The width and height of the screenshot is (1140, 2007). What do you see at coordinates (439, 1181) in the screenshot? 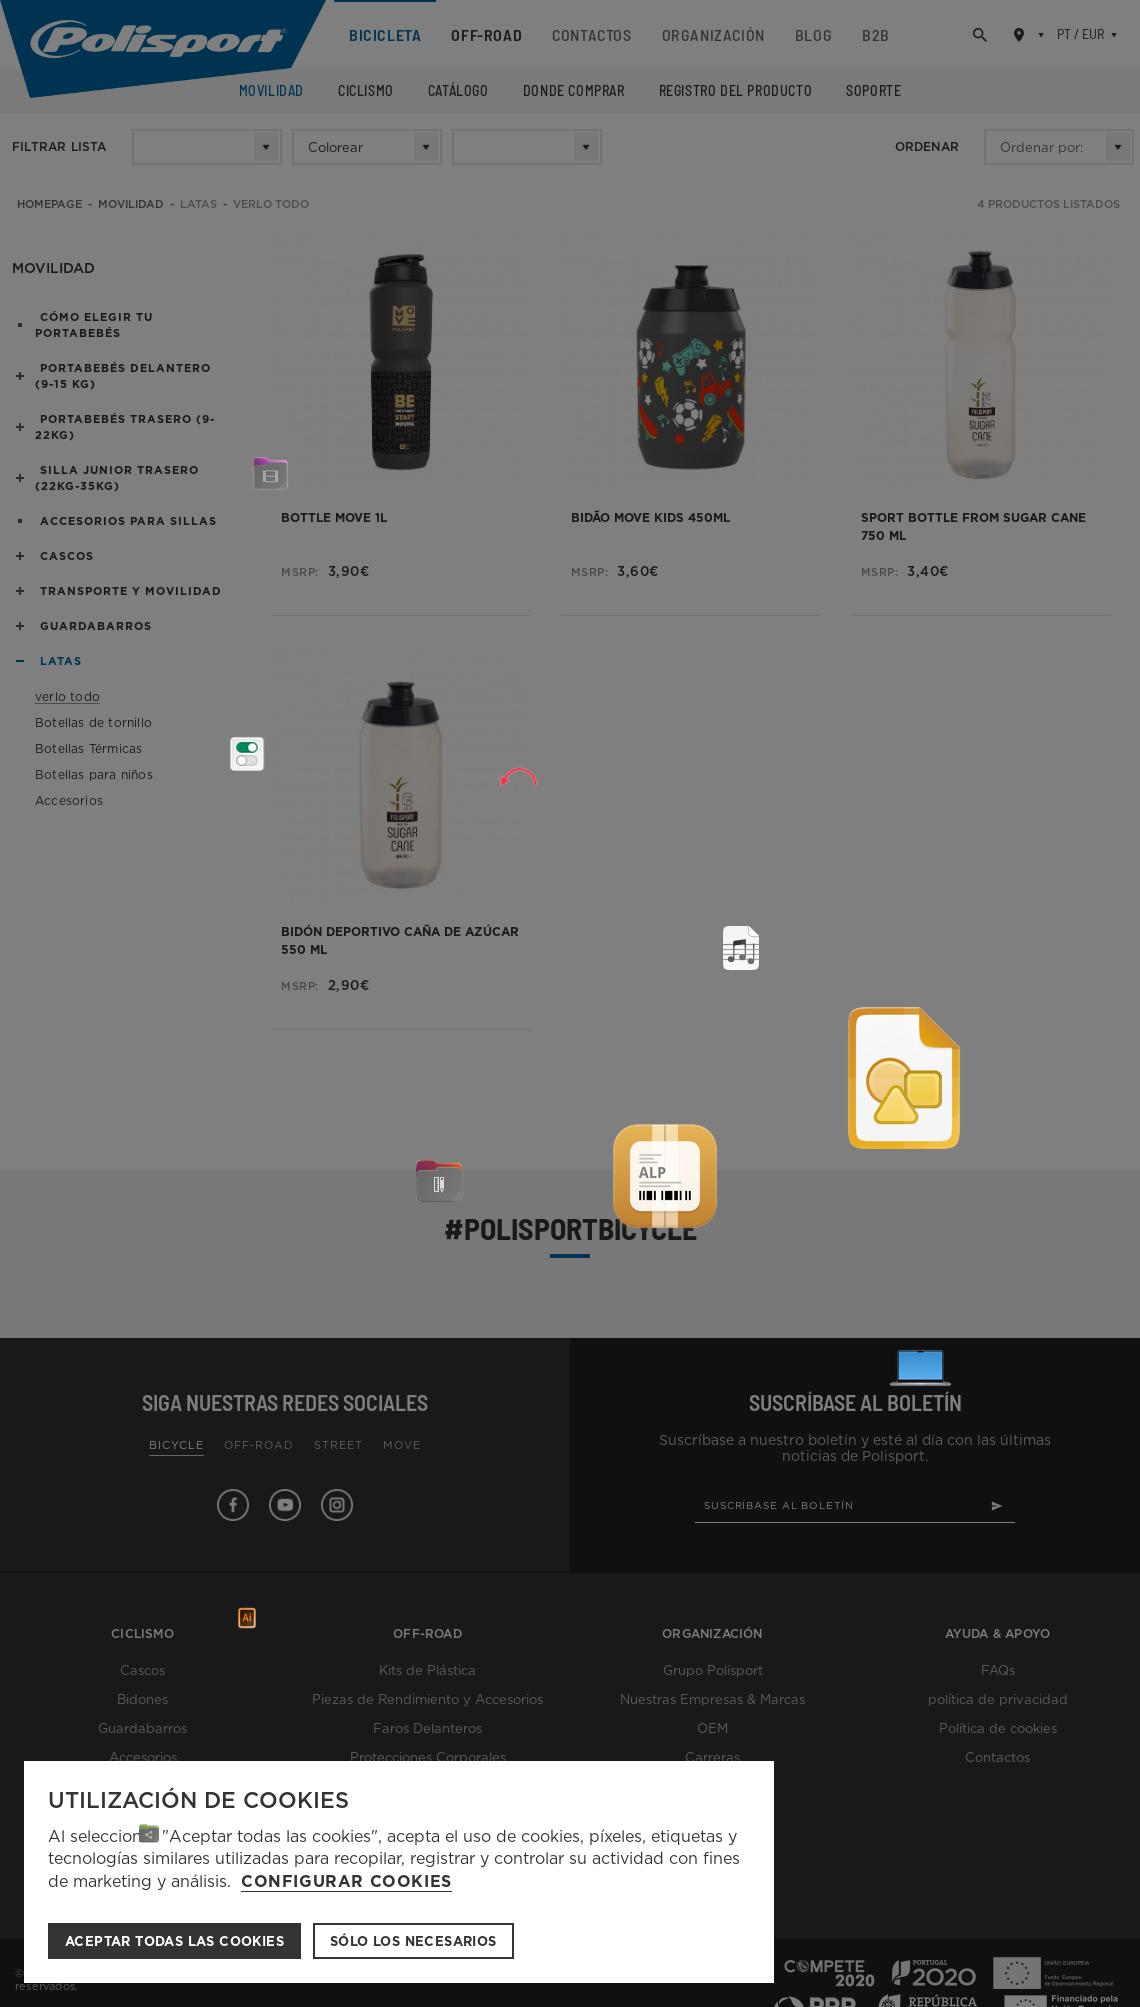
I see `access your templates folder` at bounding box center [439, 1181].